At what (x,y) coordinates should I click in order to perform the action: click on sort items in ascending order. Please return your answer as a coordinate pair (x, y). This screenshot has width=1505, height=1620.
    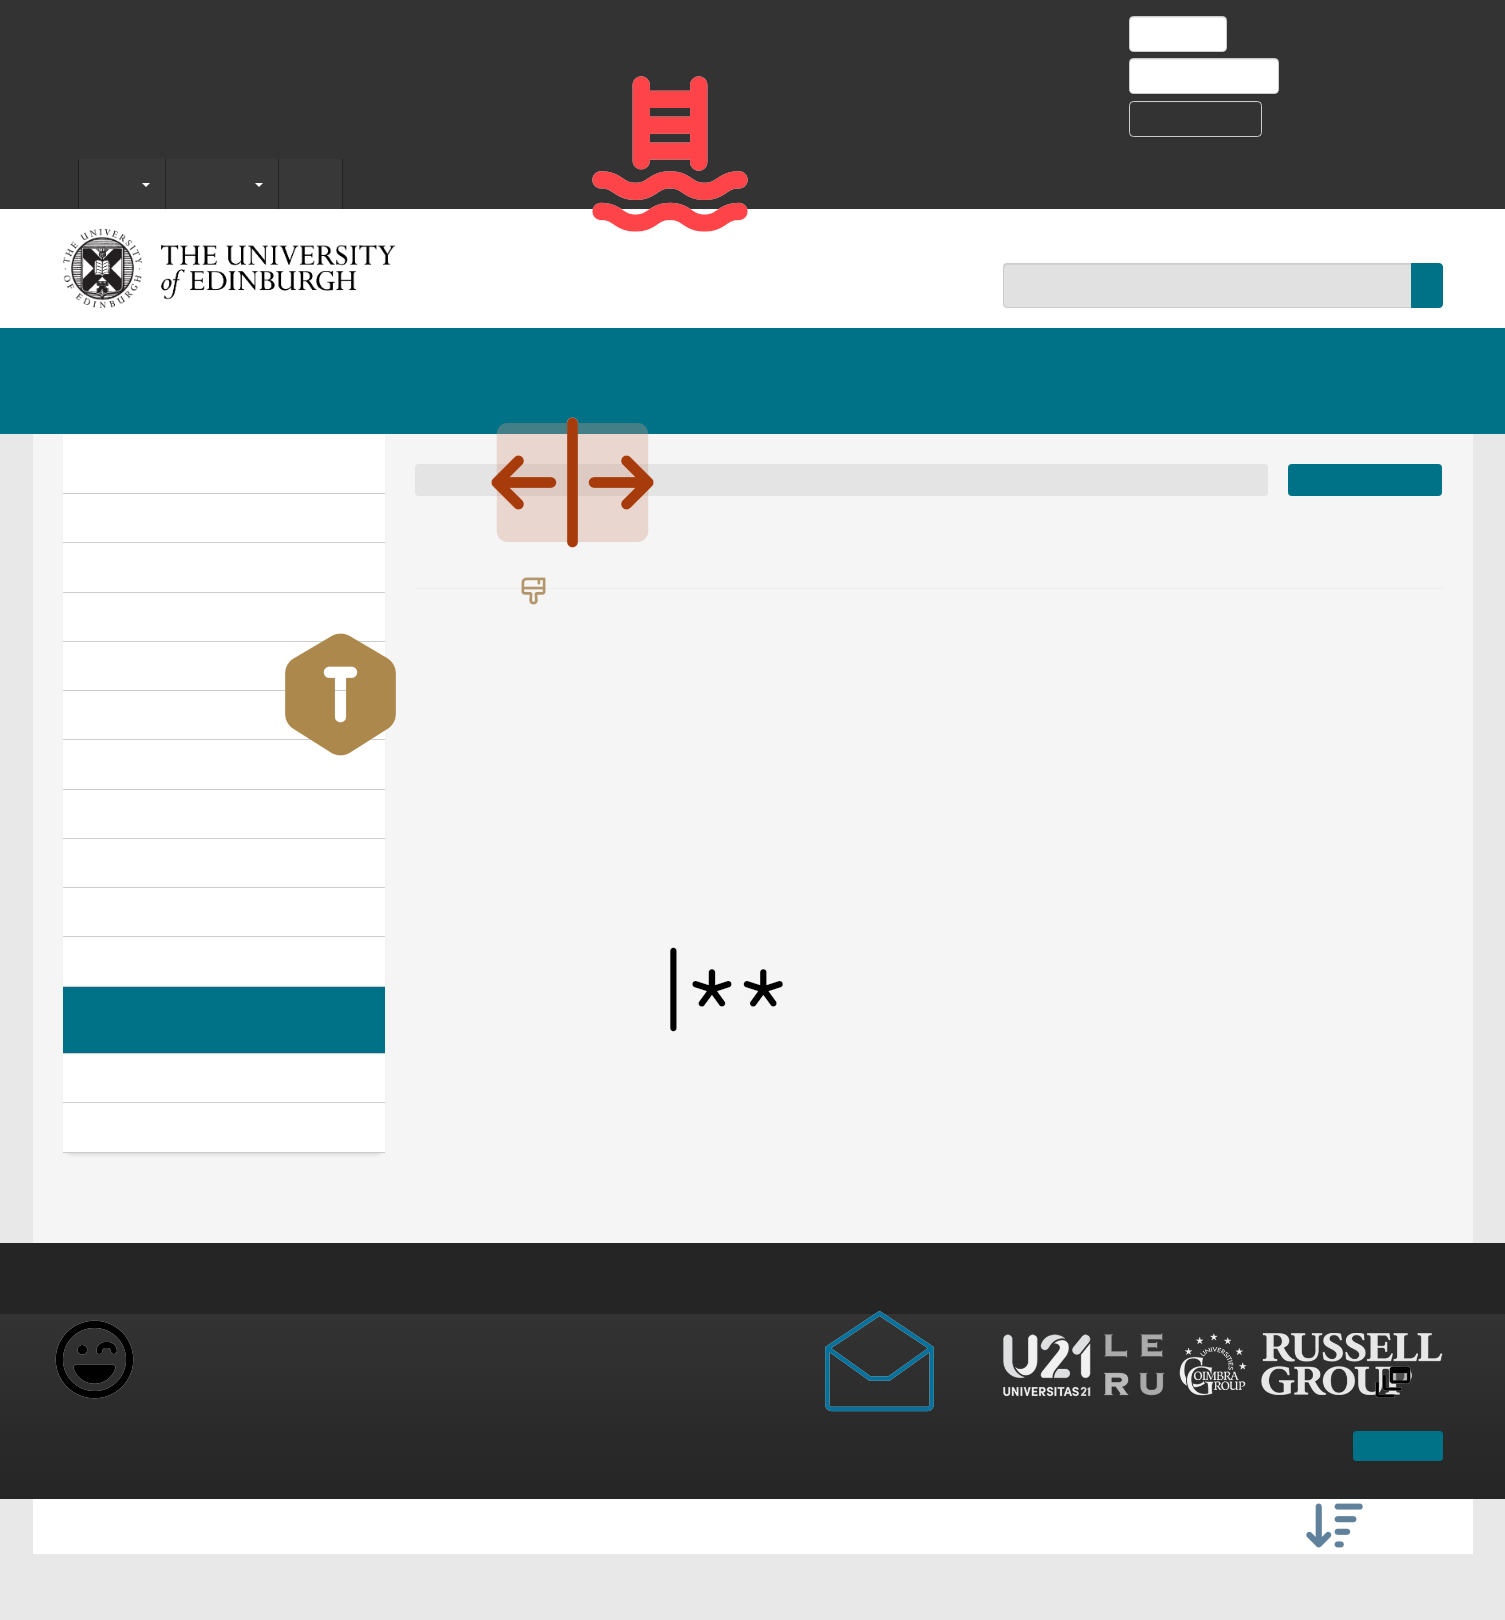
    Looking at the image, I should click on (1334, 1525).